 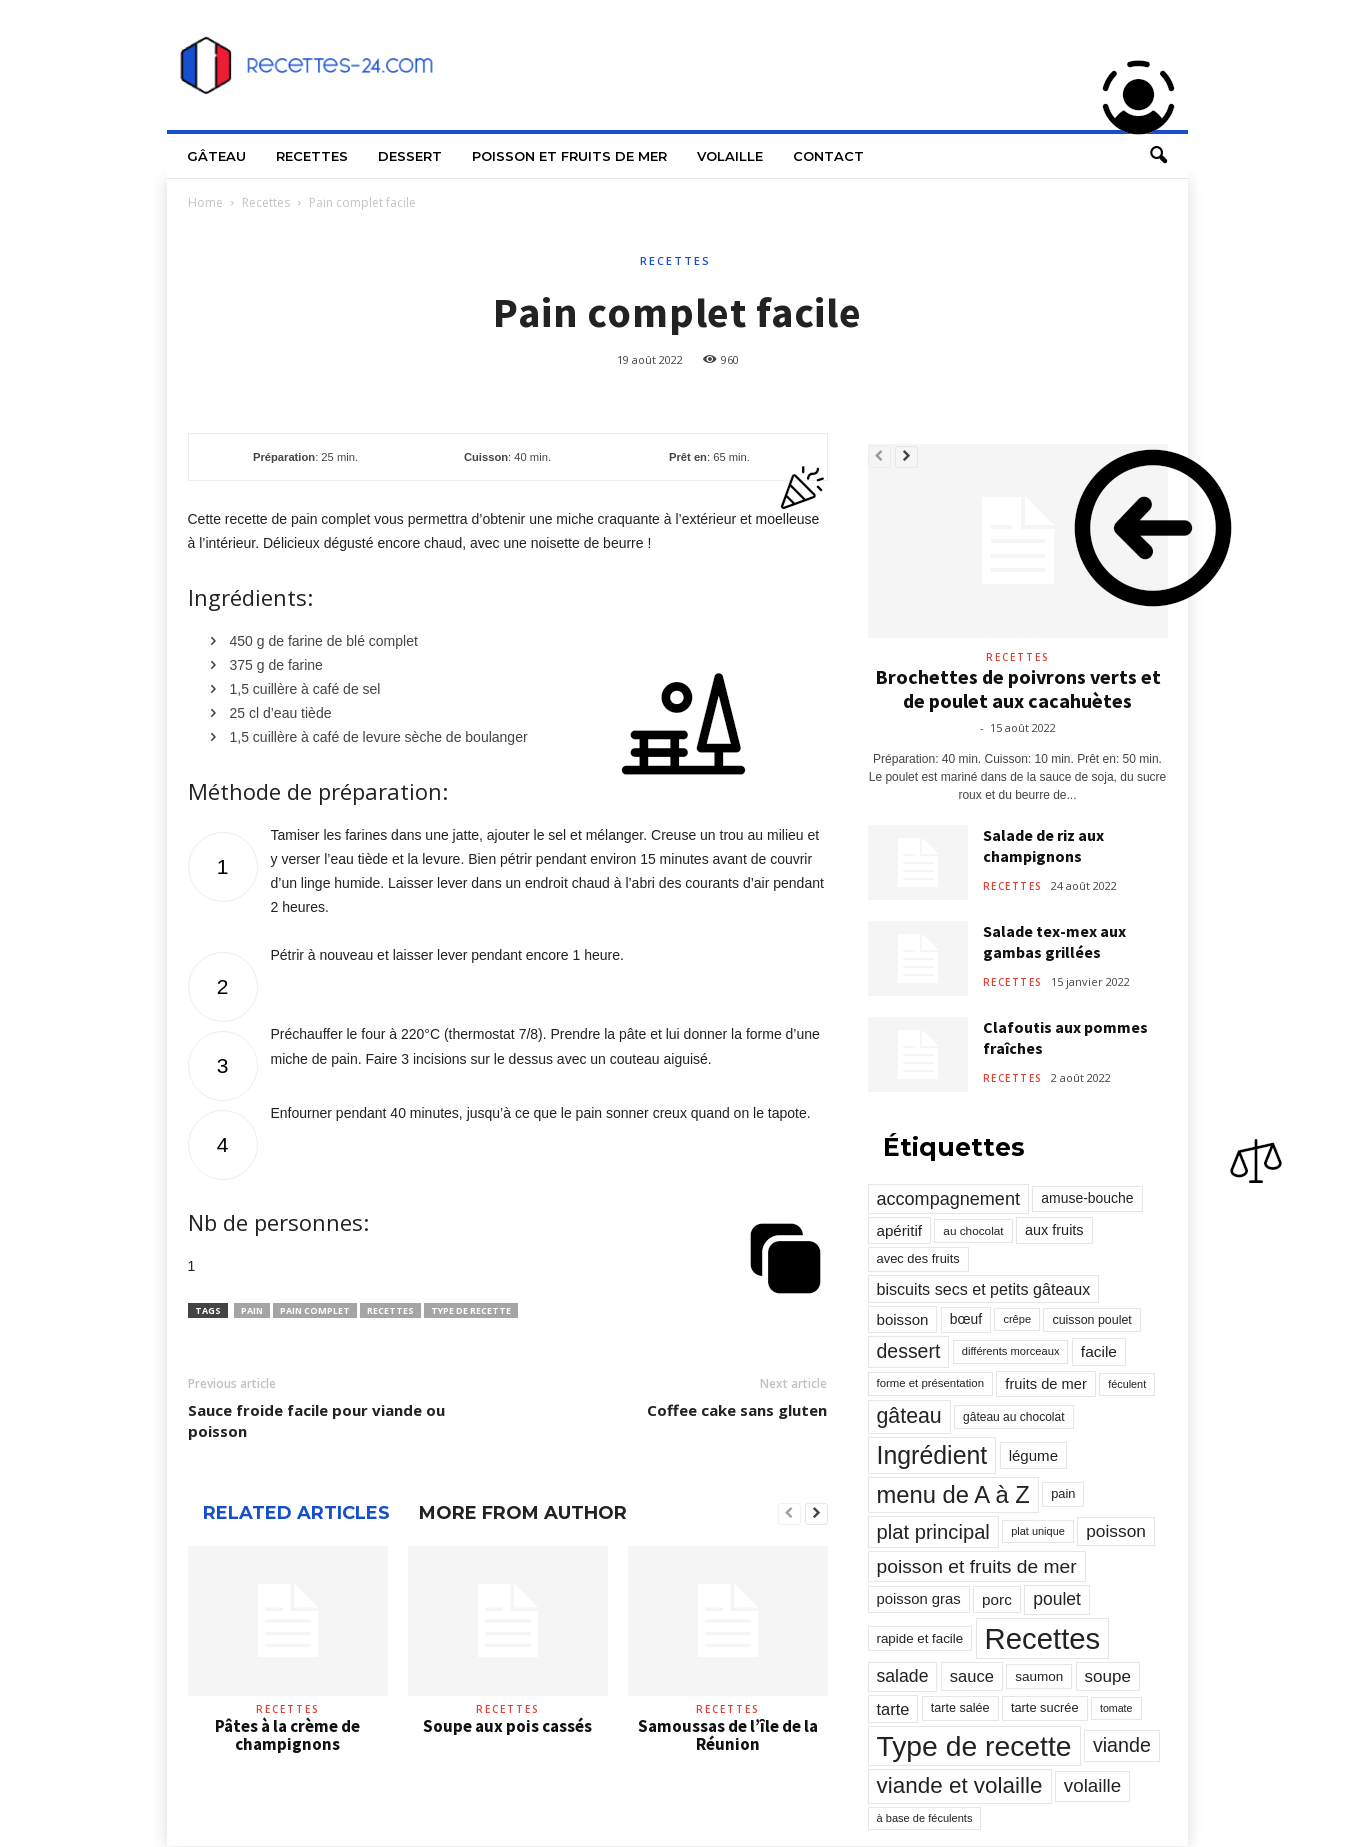 I want to click on compare items or options, so click(x=1256, y=1161).